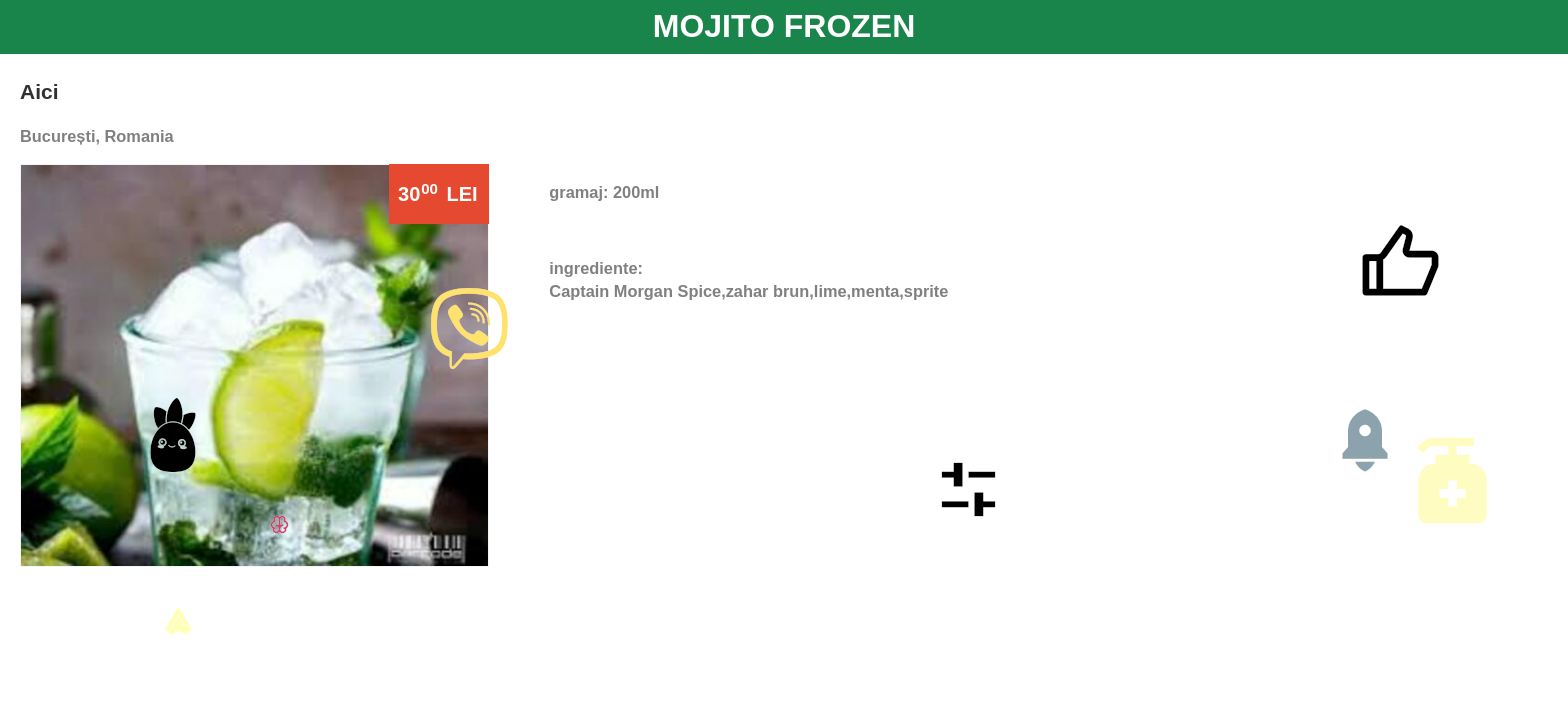 The width and height of the screenshot is (1568, 720). What do you see at coordinates (173, 435) in the screenshot?
I see `pinia state management library logo` at bounding box center [173, 435].